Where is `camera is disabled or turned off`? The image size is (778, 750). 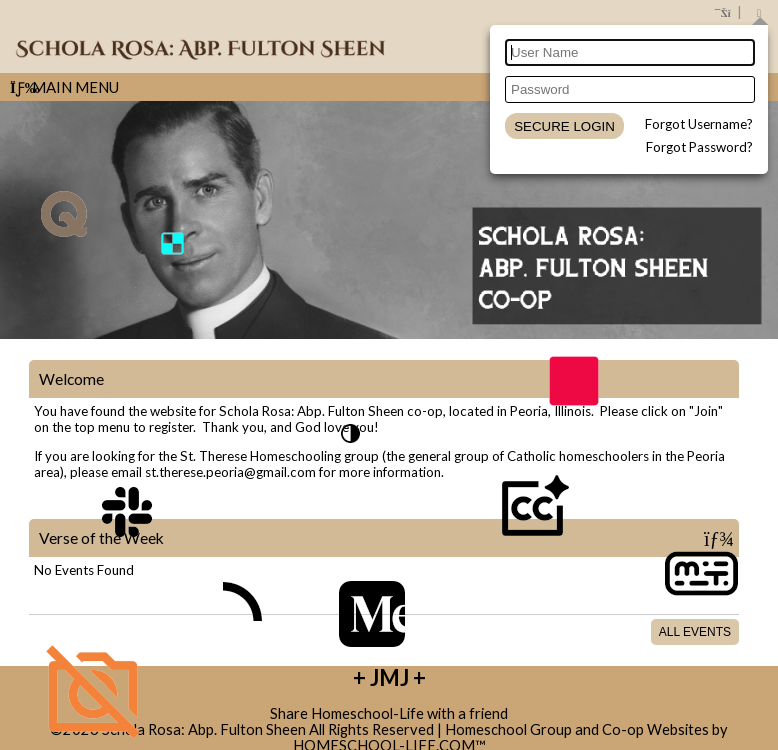 camera is disabled or turned off is located at coordinates (93, 692).